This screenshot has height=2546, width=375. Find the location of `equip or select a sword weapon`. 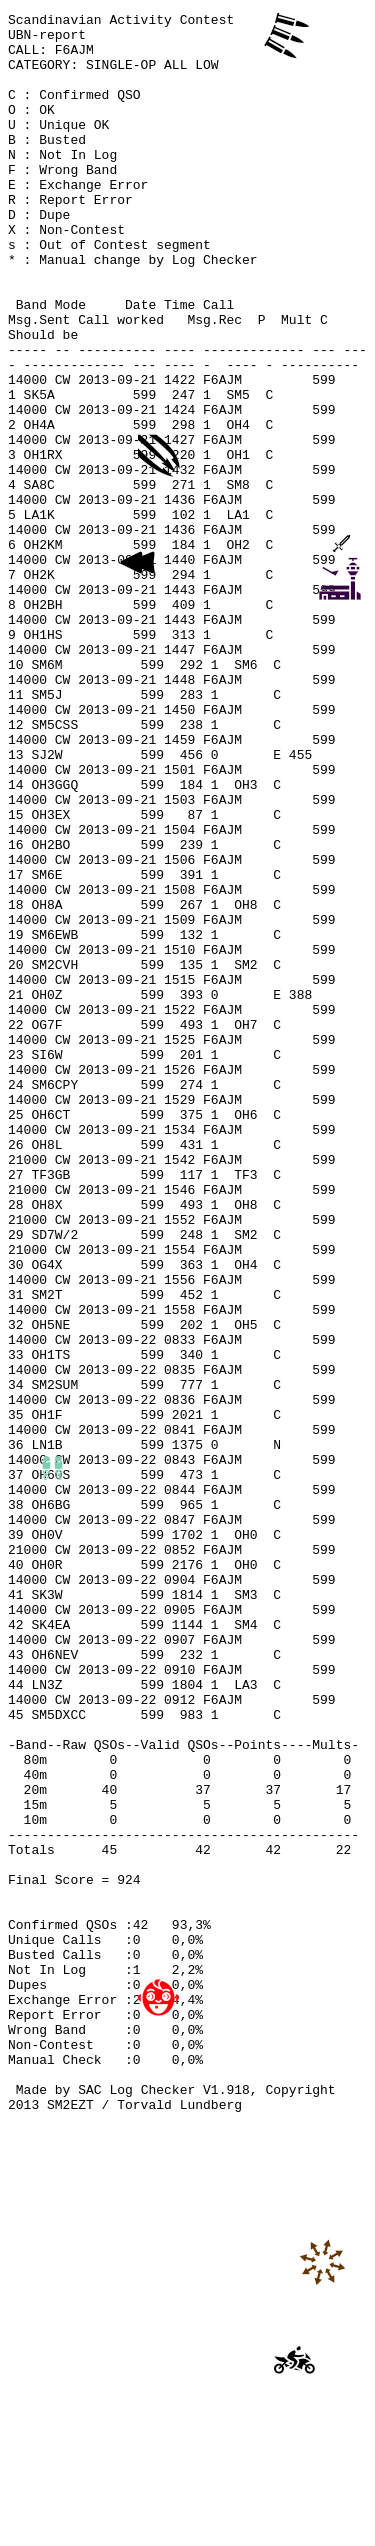

equip or select a sword weapon is located at coordinates (341, 543).